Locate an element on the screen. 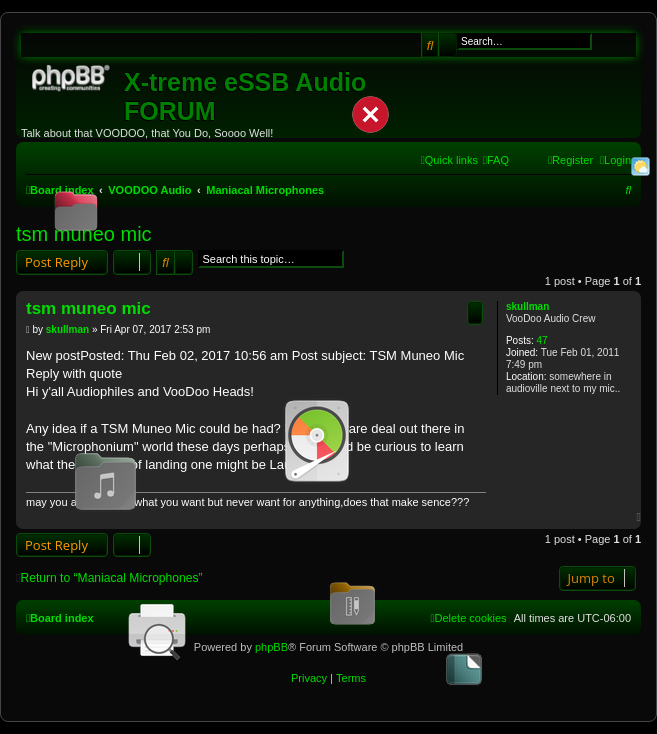 Image resolution: width=657 pixels, height=734 pixels. open folder containing files is located at coordinates (76, 211).